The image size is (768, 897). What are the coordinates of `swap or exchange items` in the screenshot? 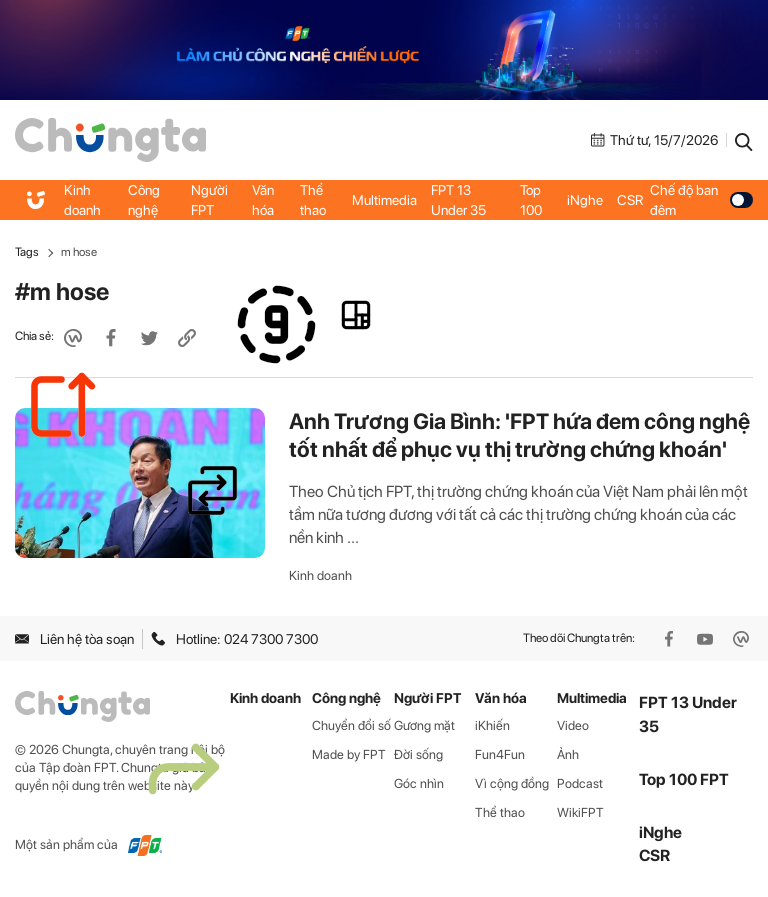 It's located at (212, 490).